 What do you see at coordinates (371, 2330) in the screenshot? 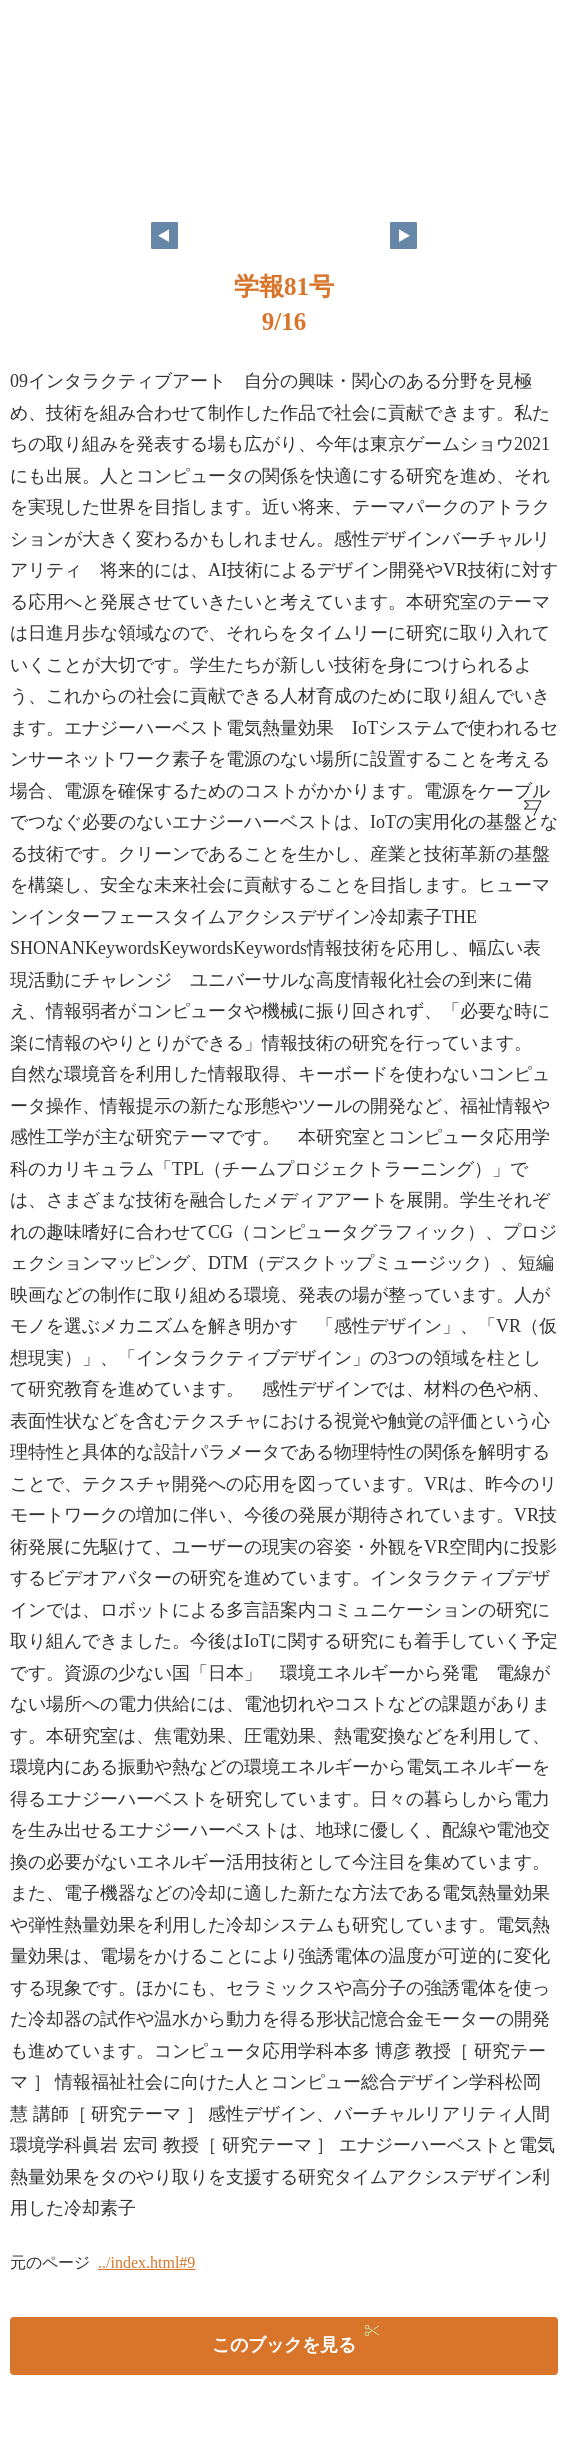
I see `cut selected content` at bounding box center [371, 2330].